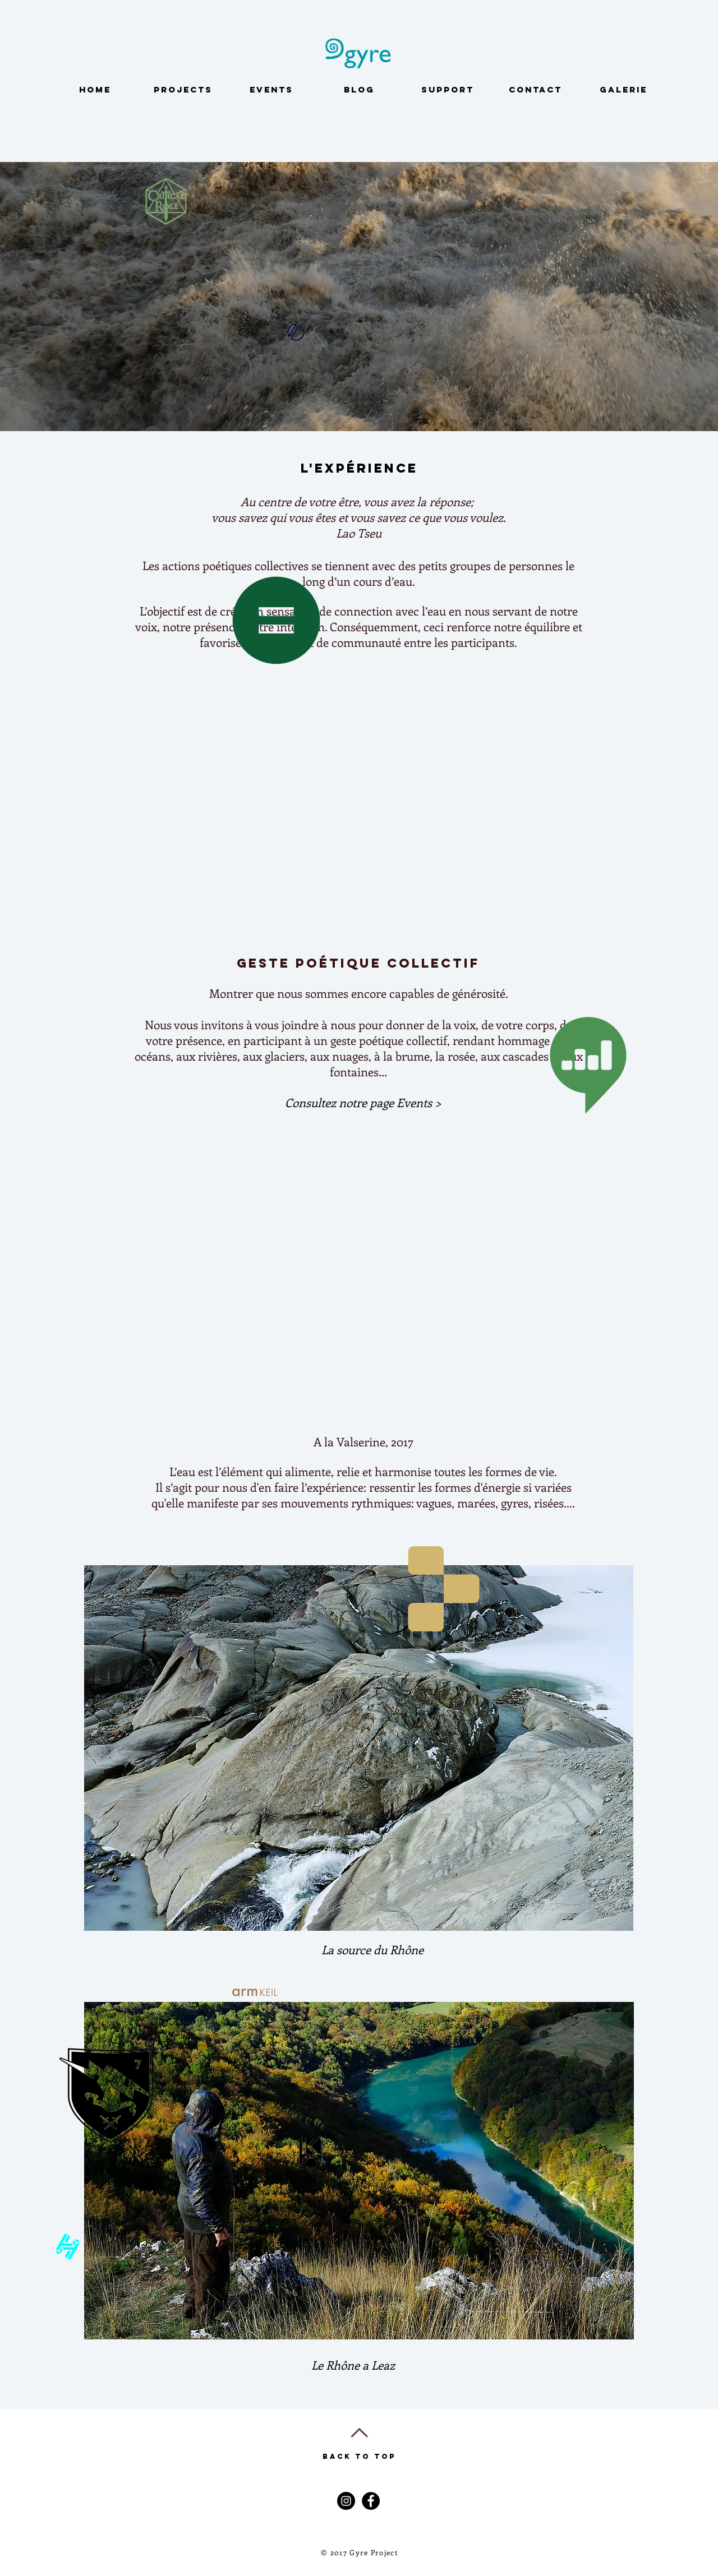  What do you see at coordinates (296, 332) in the screenshot?
I see `odin programming language logo` at bounding box center [296, 332].